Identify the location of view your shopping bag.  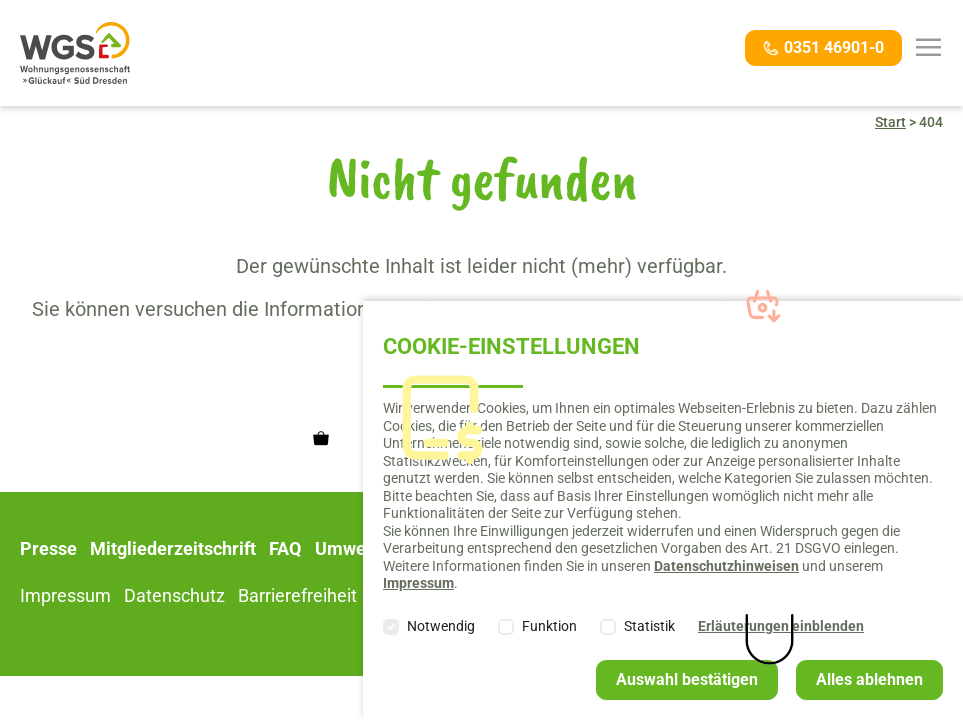
(321, 439).